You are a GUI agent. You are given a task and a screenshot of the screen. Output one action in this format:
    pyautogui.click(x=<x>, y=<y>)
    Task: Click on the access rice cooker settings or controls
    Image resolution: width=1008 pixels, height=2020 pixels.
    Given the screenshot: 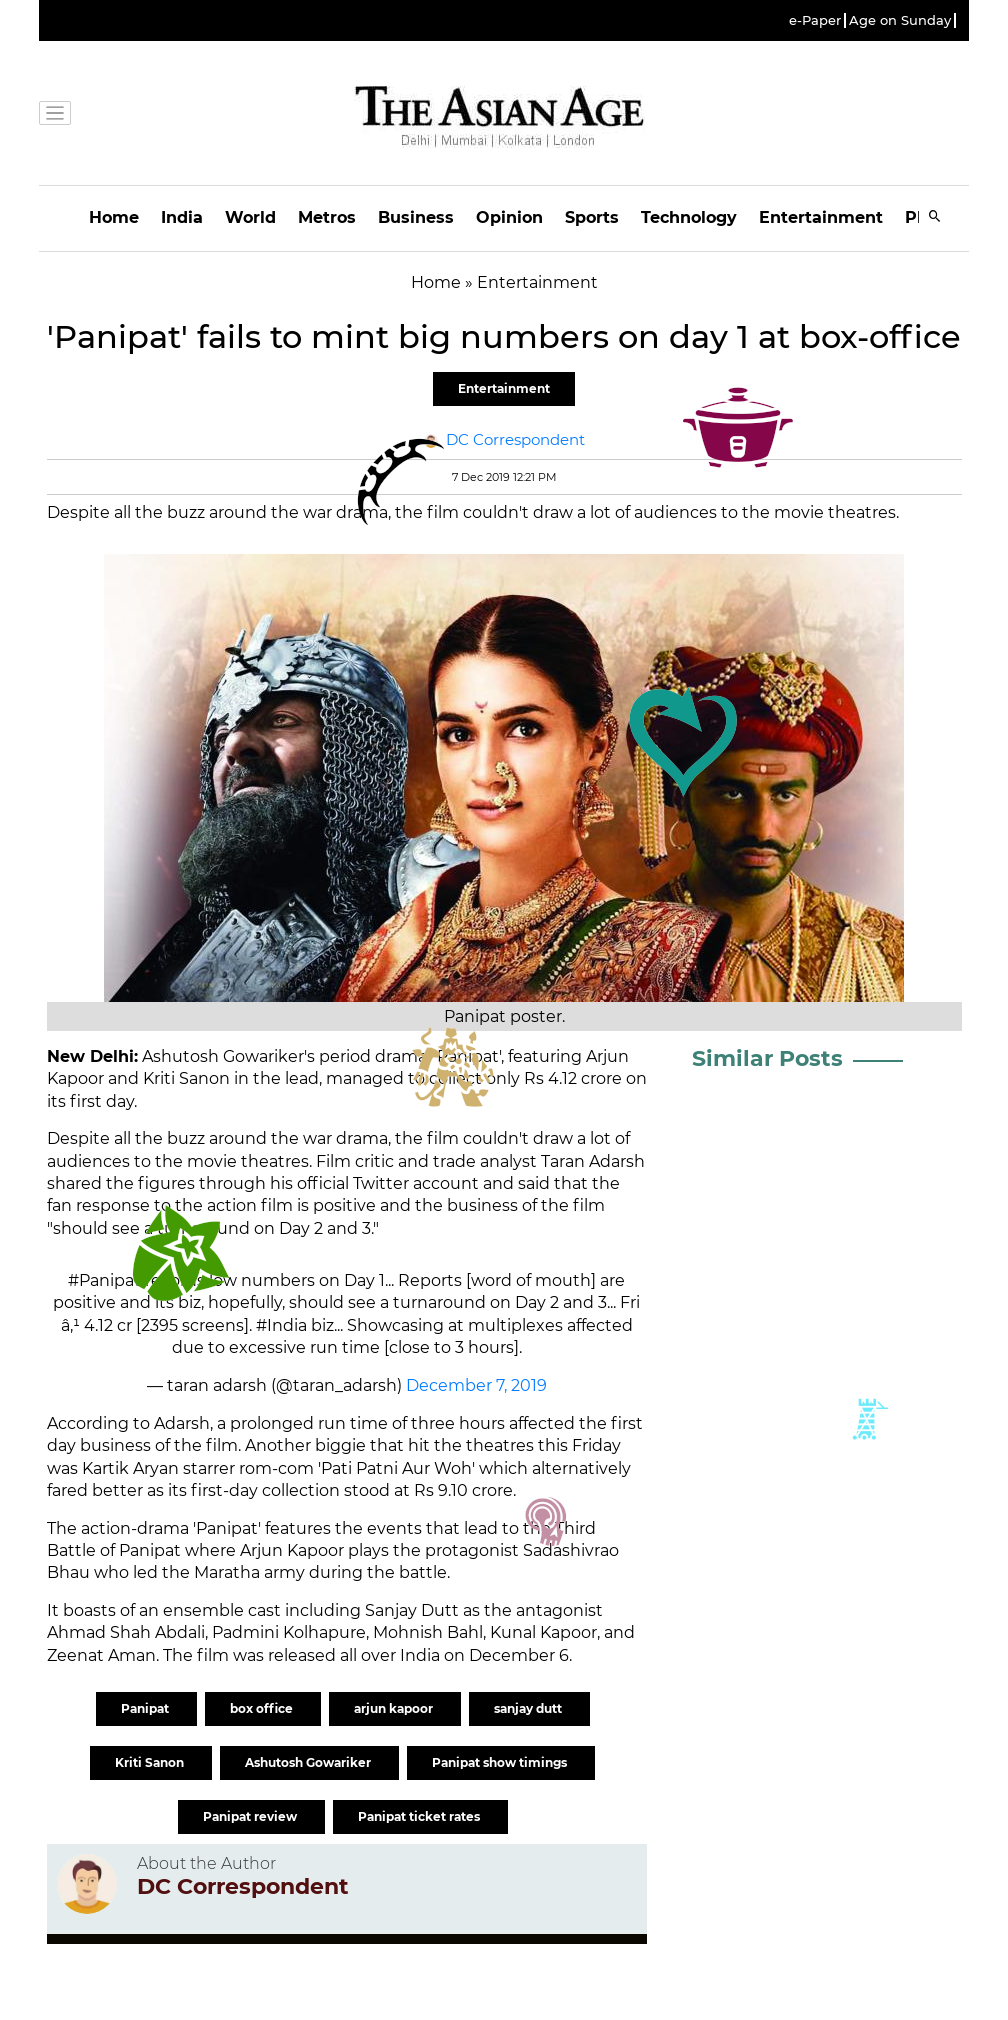 What is the action you would take?
    pyautogui.click(x=738, y=420)
    